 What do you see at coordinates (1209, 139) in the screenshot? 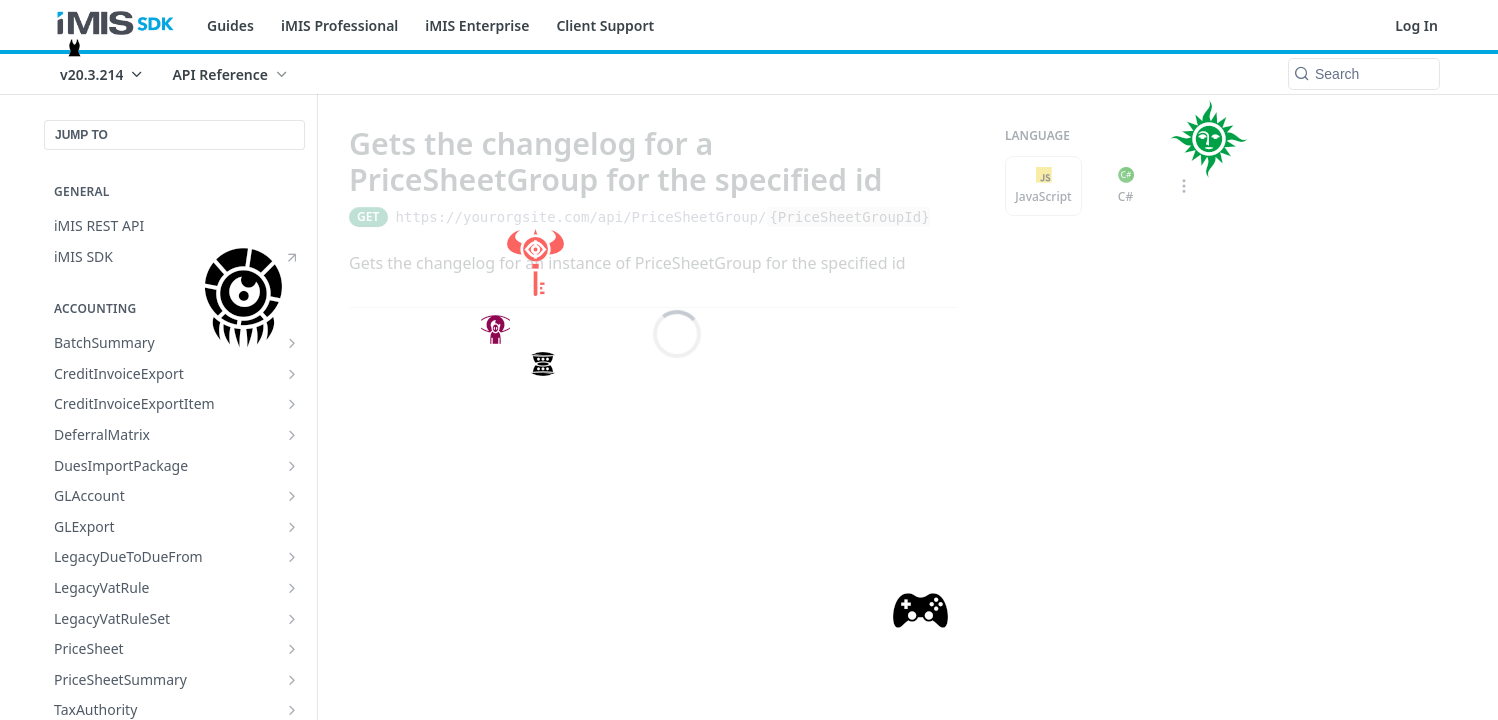
I see `decorative sun emblem for fantasy or medieval-themed game interface` at bounding box center [1209, 139].